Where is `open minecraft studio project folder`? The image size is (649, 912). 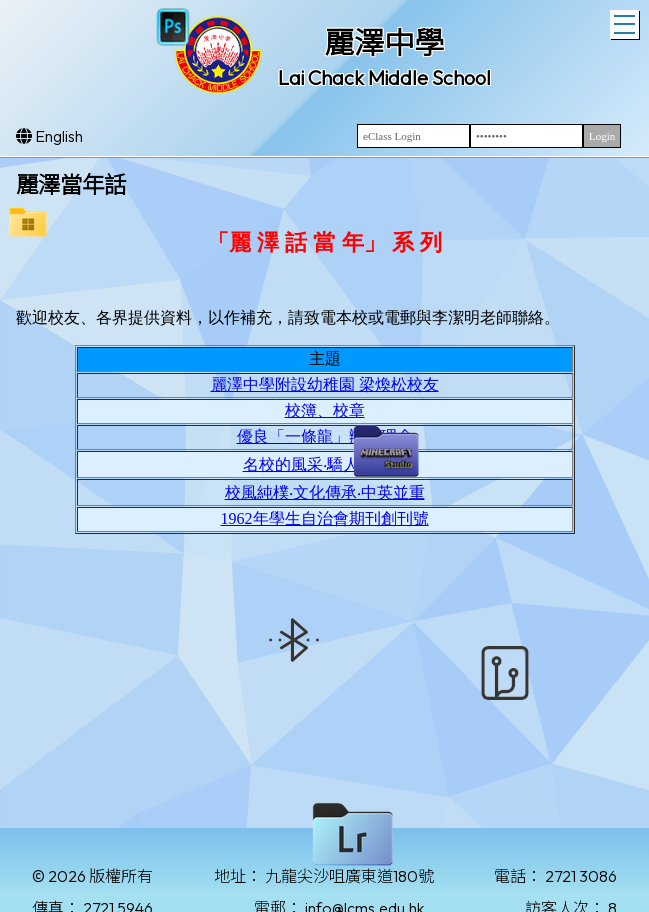
open minecraft studio project folder is located at coordinates (386, 453).